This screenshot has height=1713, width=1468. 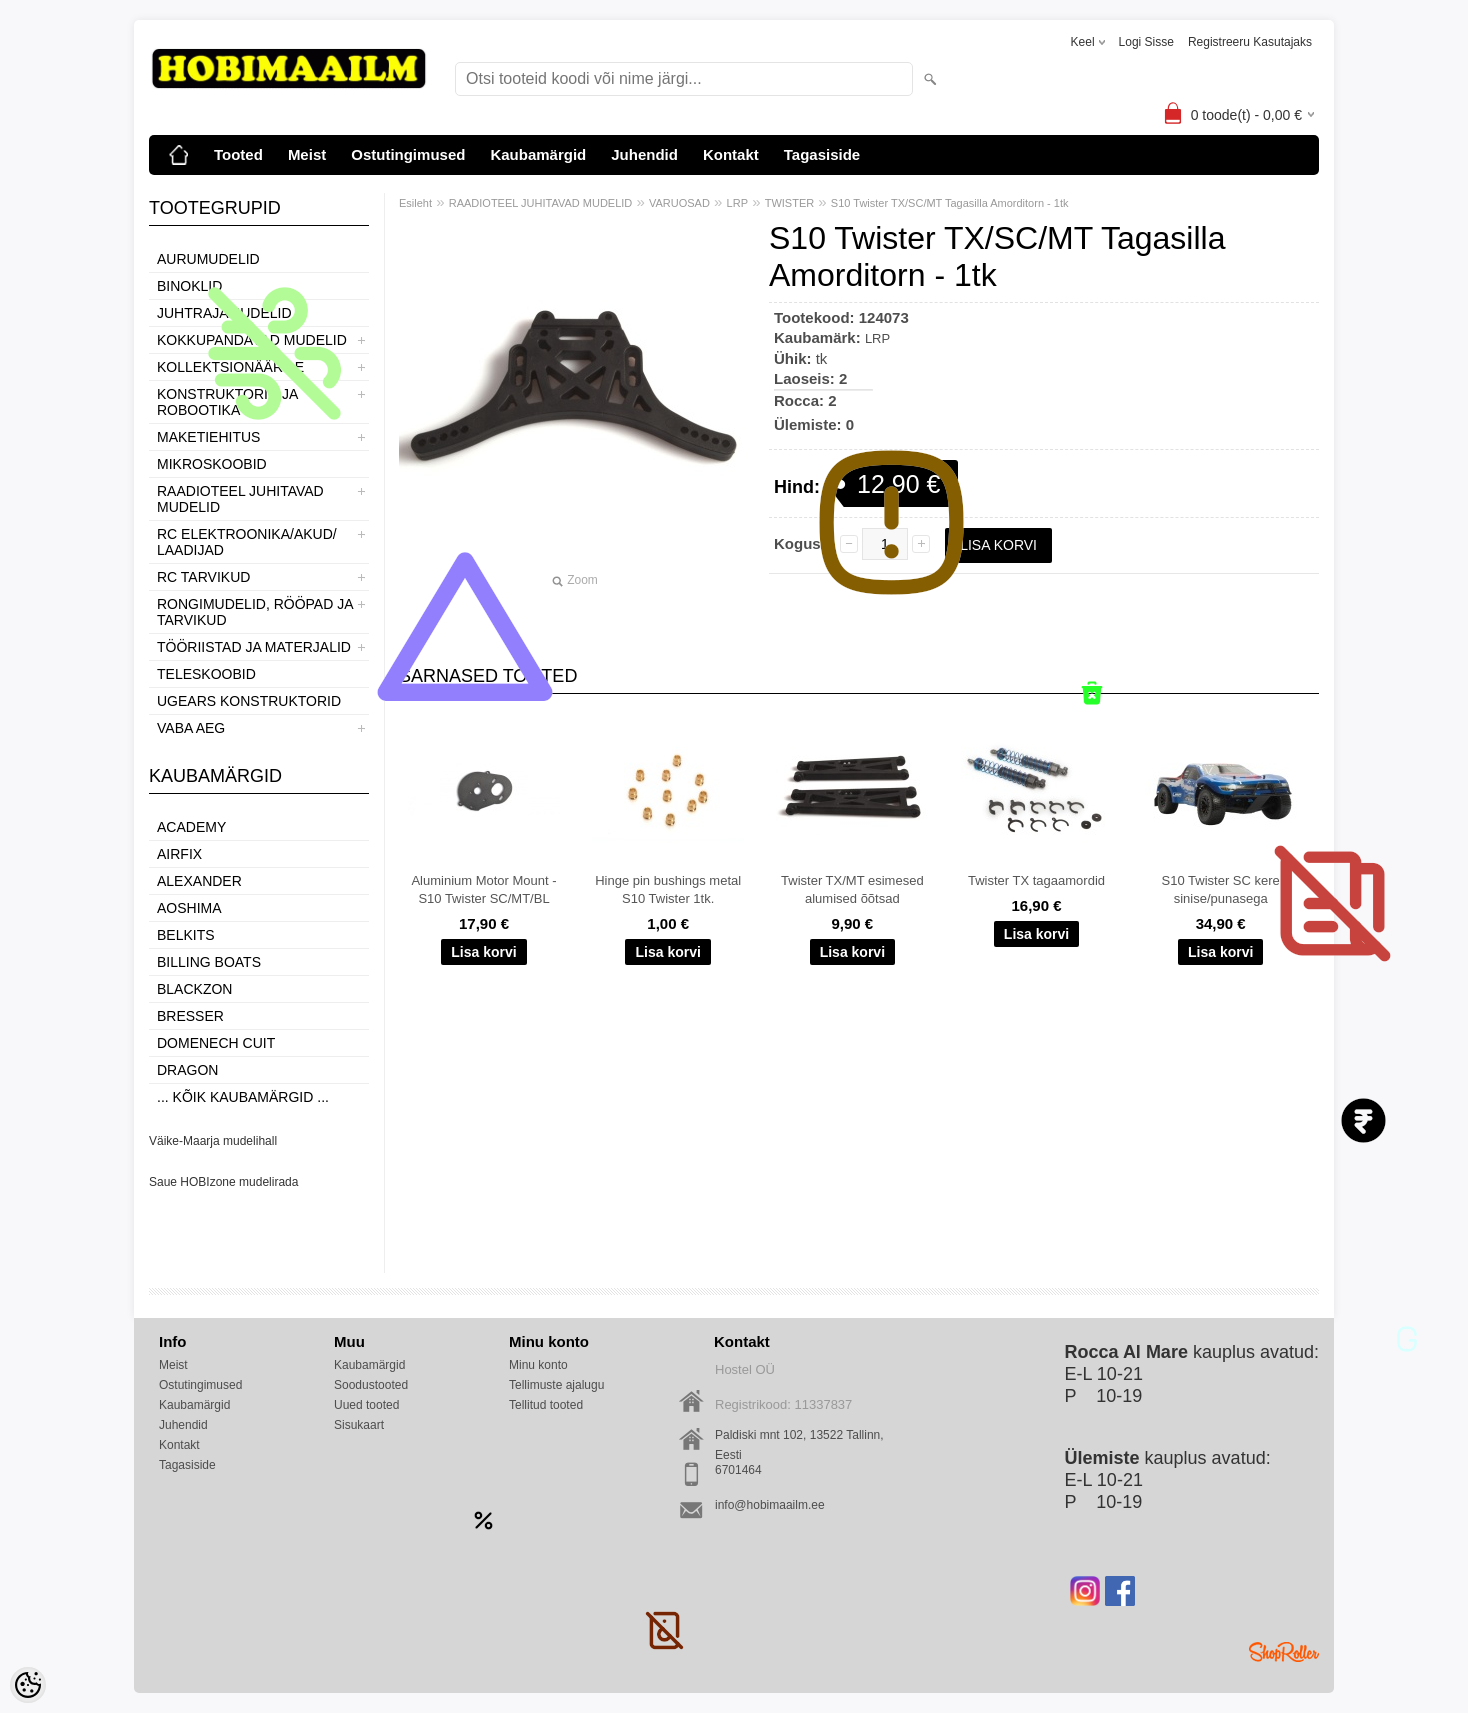 What do you see at coordinates (891, 522) in the screenshot?
I see `view important alert or warning` at bounding box center [891, 522].